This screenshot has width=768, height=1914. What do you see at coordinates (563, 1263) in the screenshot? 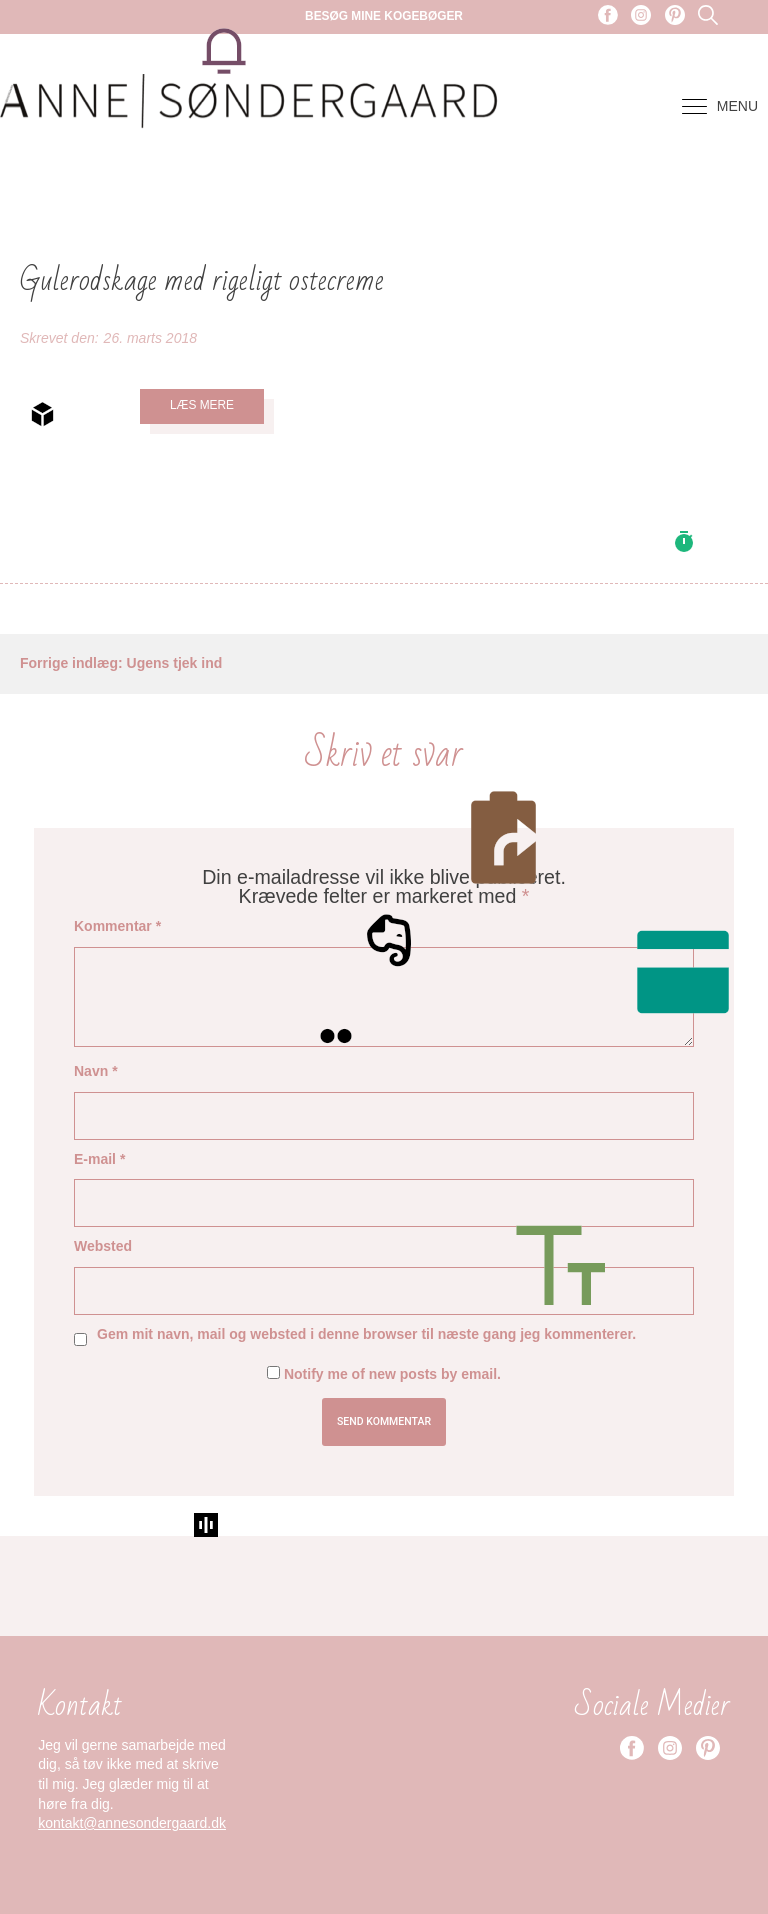
I see `adjust text size settings` at bounding box center [563, 1263].